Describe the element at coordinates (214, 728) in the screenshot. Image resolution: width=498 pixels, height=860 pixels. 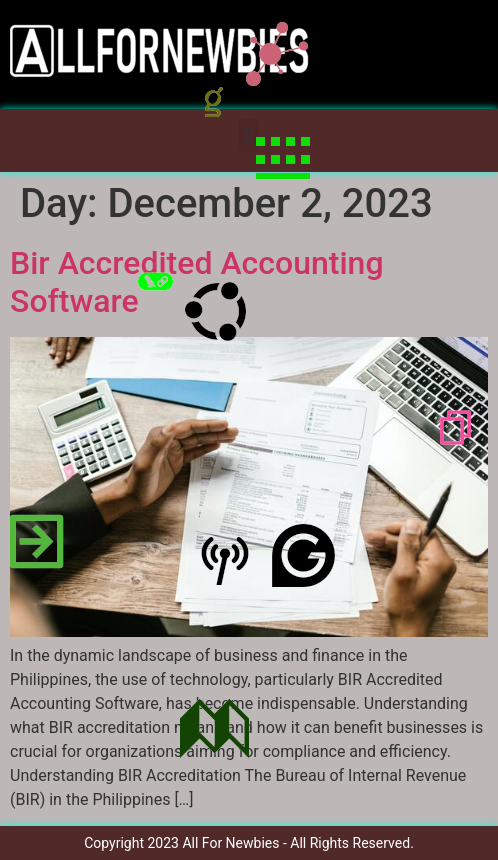
I see `open siyuan note-taking app` at that location.